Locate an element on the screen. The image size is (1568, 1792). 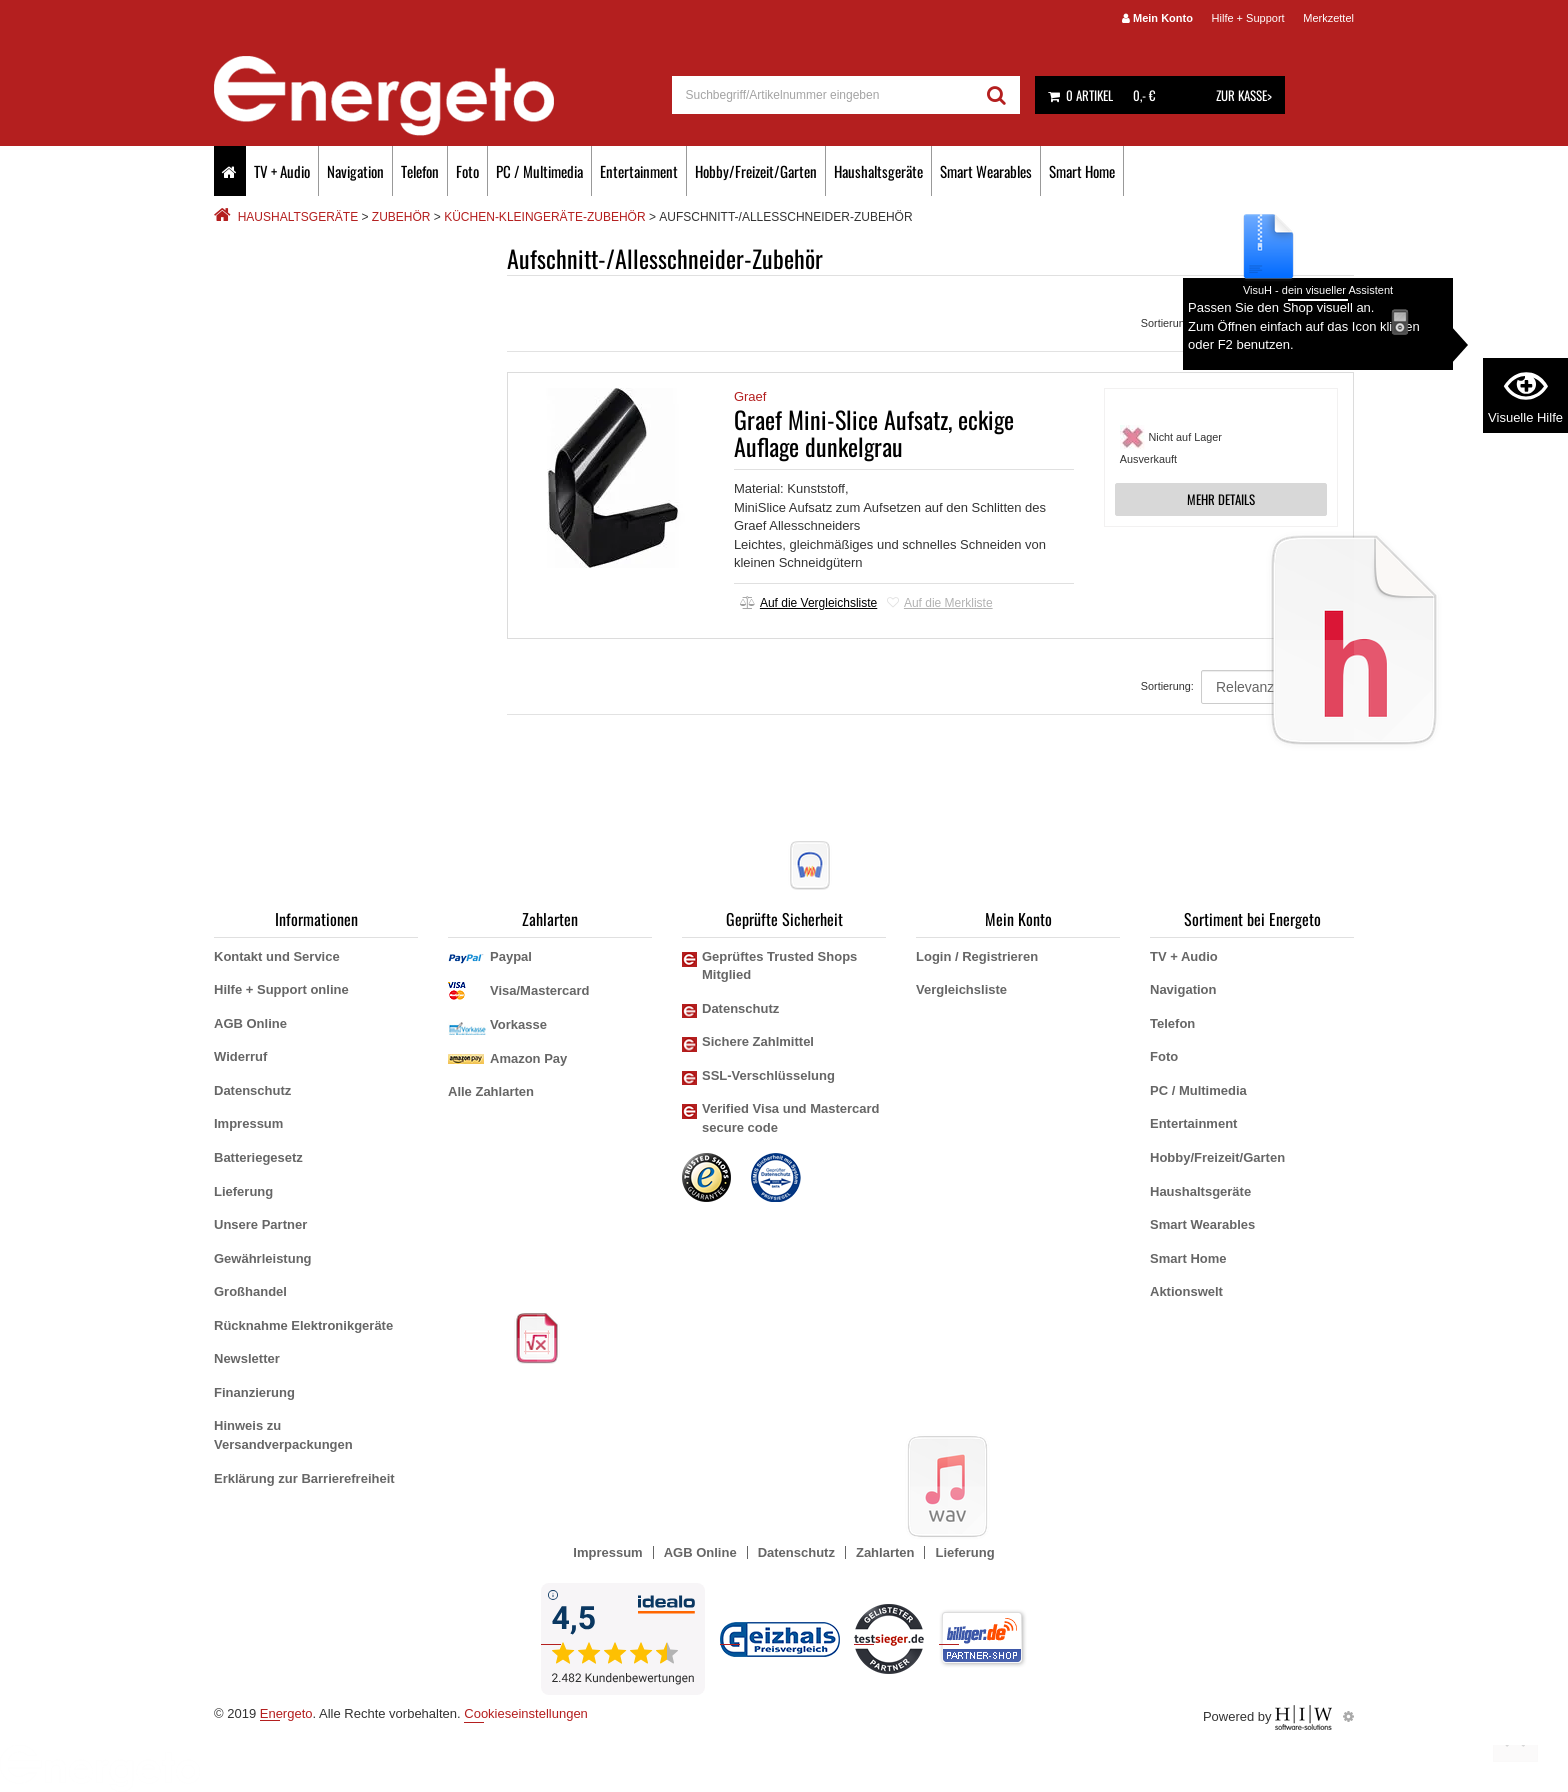
multimedia player device is located at coordinates (1400, 322).